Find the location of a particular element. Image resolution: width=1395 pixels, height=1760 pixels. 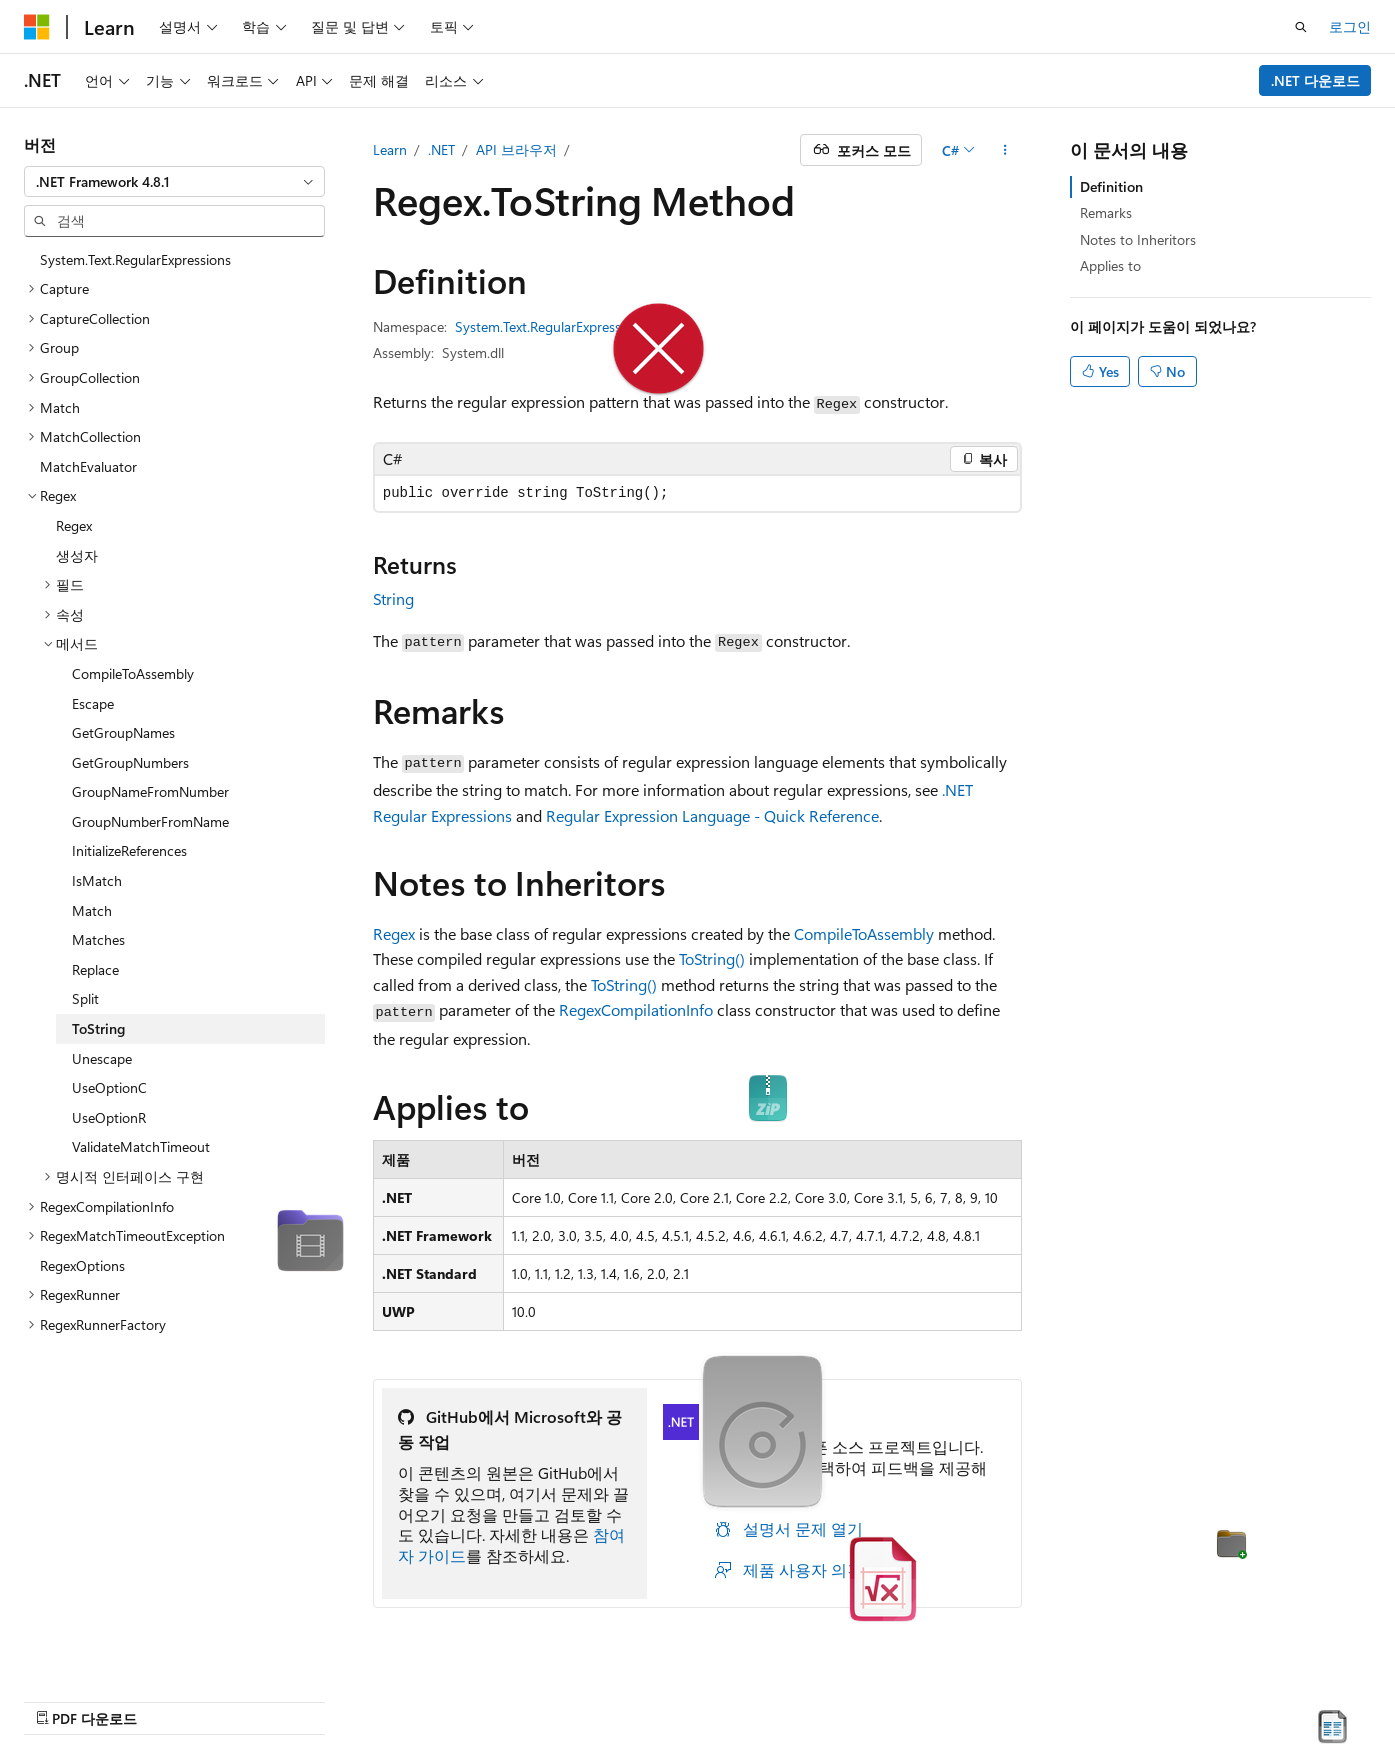

create a new folder is located at coordinates (1231, 1543).